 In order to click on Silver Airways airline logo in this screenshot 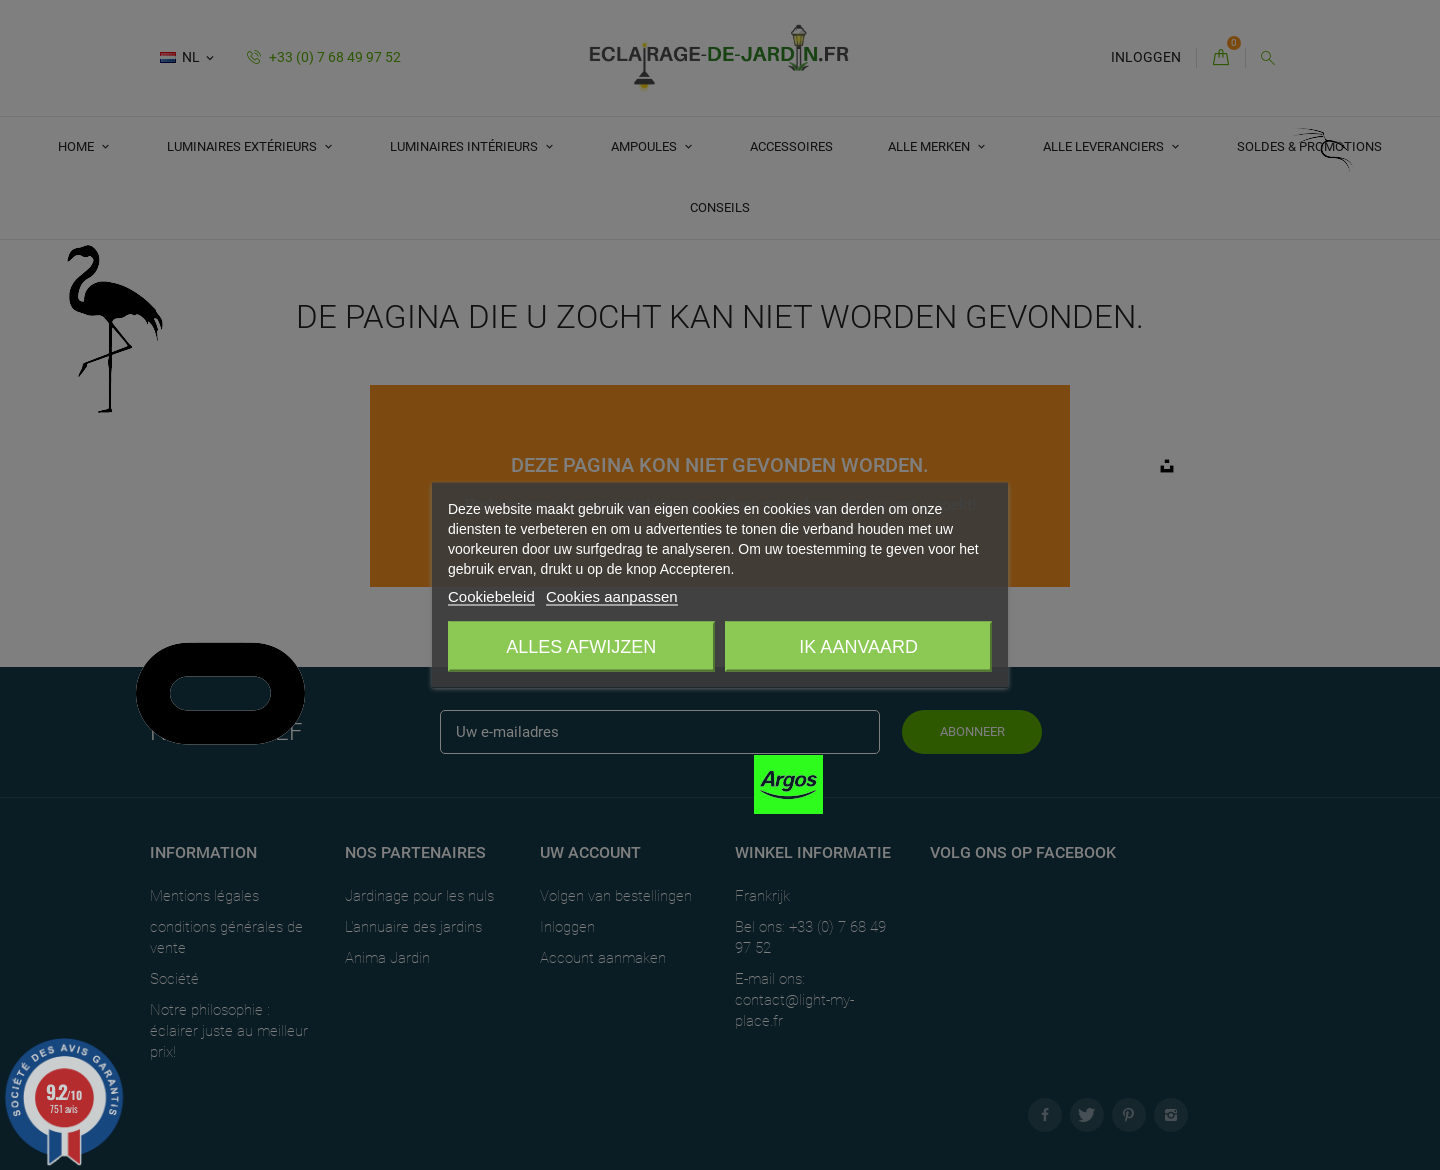, I will do `click(115, 329)`.